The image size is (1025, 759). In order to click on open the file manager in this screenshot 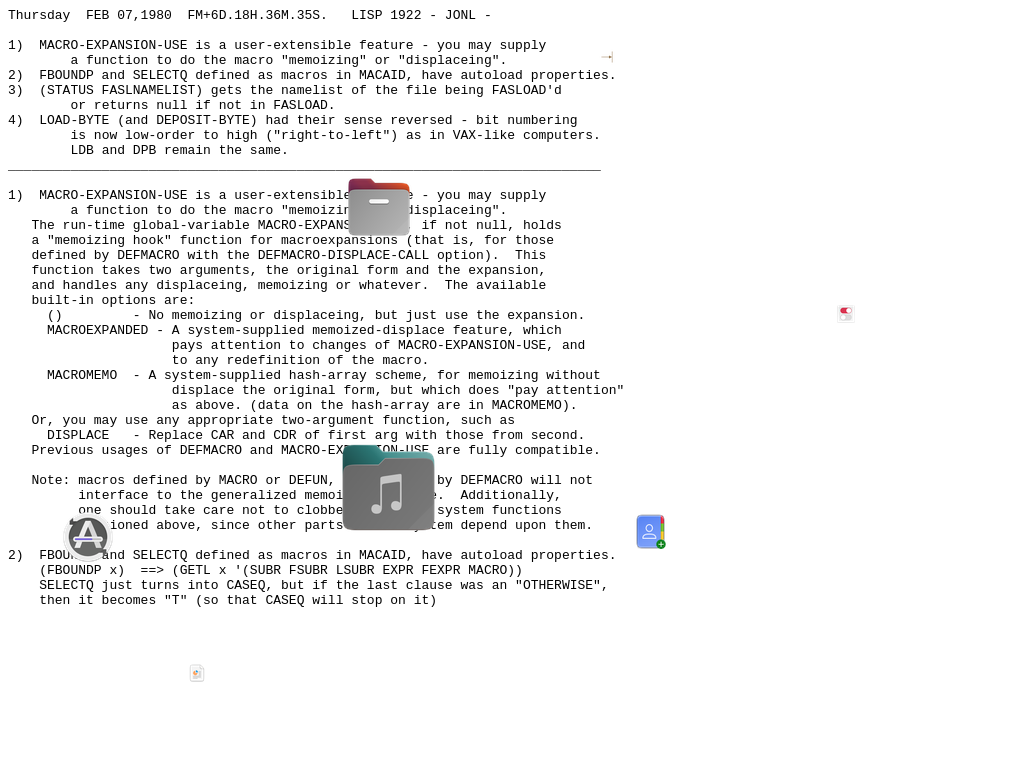, I will do `click(379, 207)`.